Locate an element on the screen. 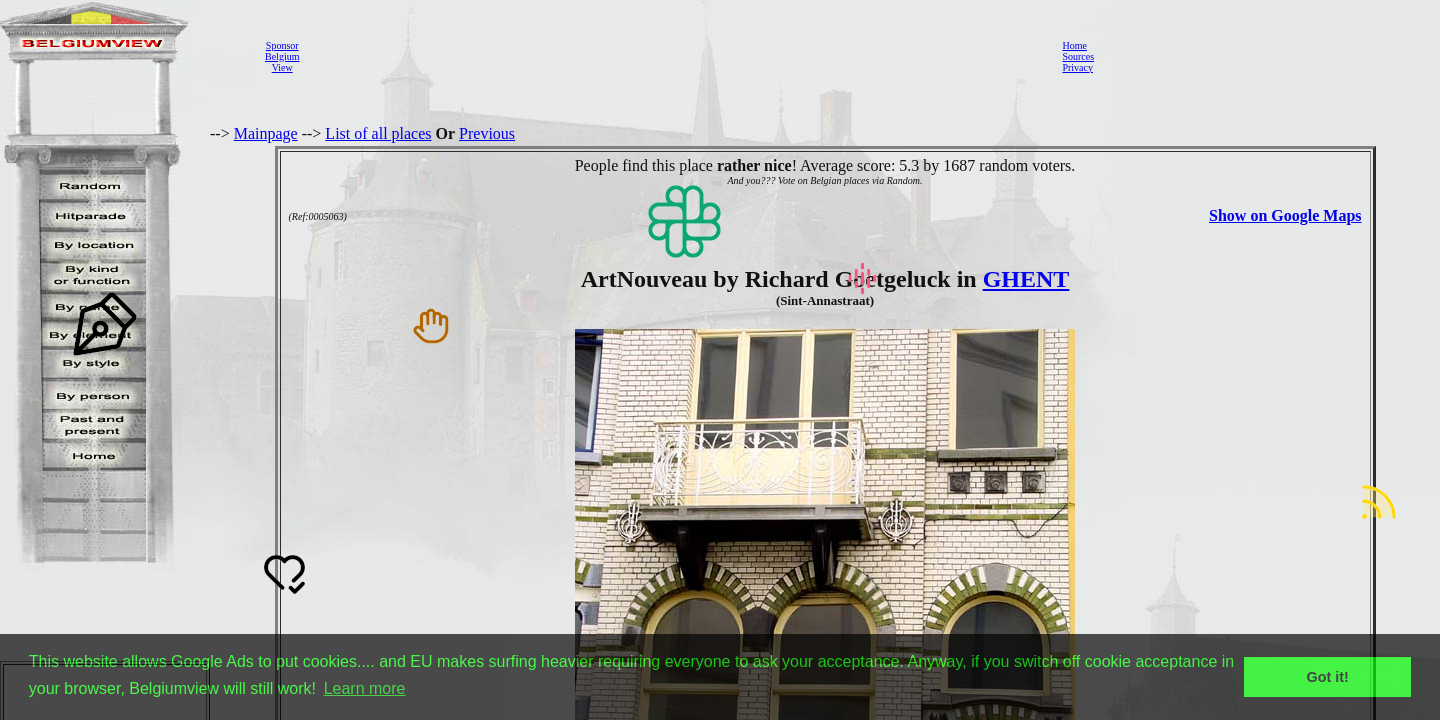 Image resolution: width=1440 pixels, height=720 pixels. stop or pause an action is located at coordinates (431, 326).